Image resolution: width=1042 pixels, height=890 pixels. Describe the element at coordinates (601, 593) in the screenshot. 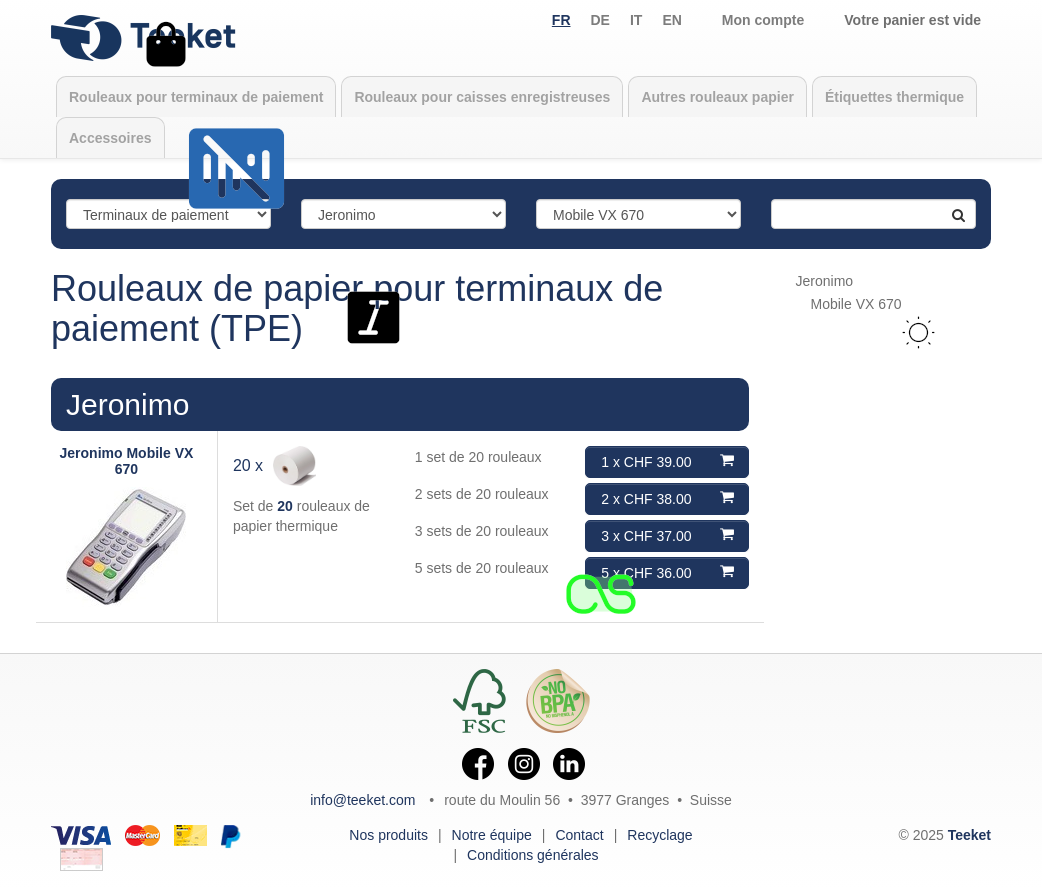

I see `connect to Last.fm account` at that location.